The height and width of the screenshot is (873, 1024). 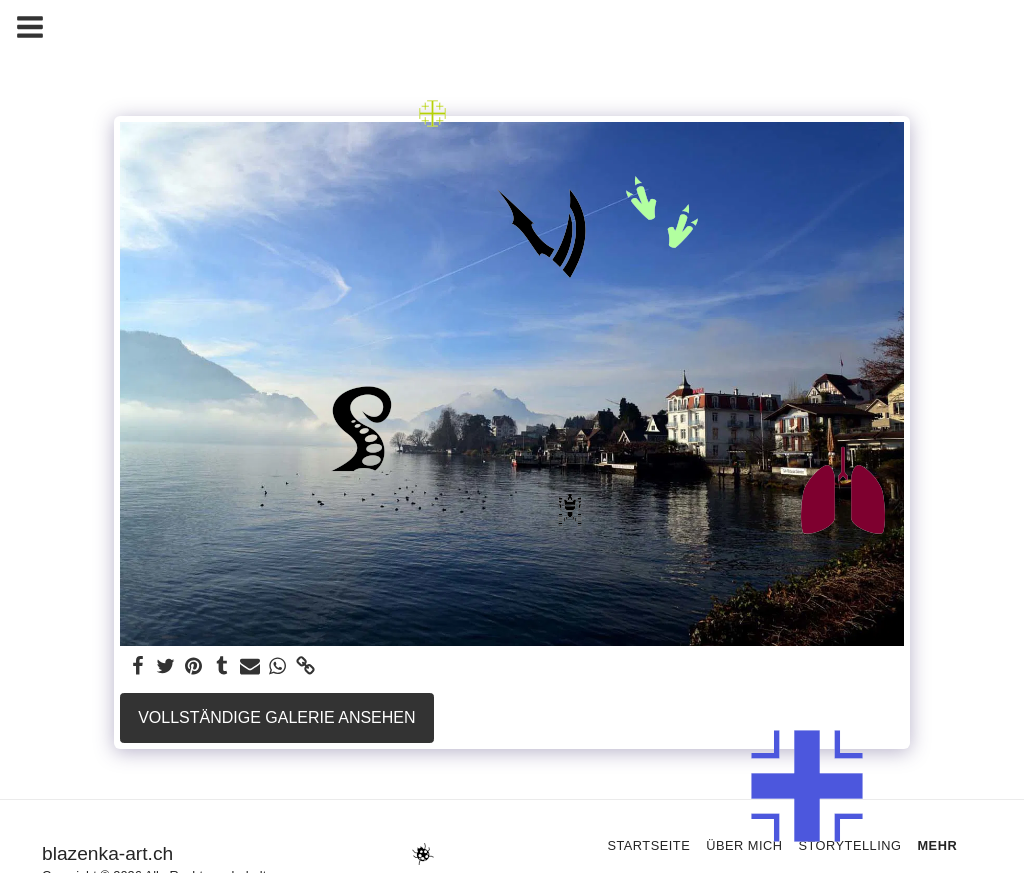 What do you see at coordinates (432, 113) in the screenshot?
I see `religious or faith-based content indicator` at bounding box center [432, 113].